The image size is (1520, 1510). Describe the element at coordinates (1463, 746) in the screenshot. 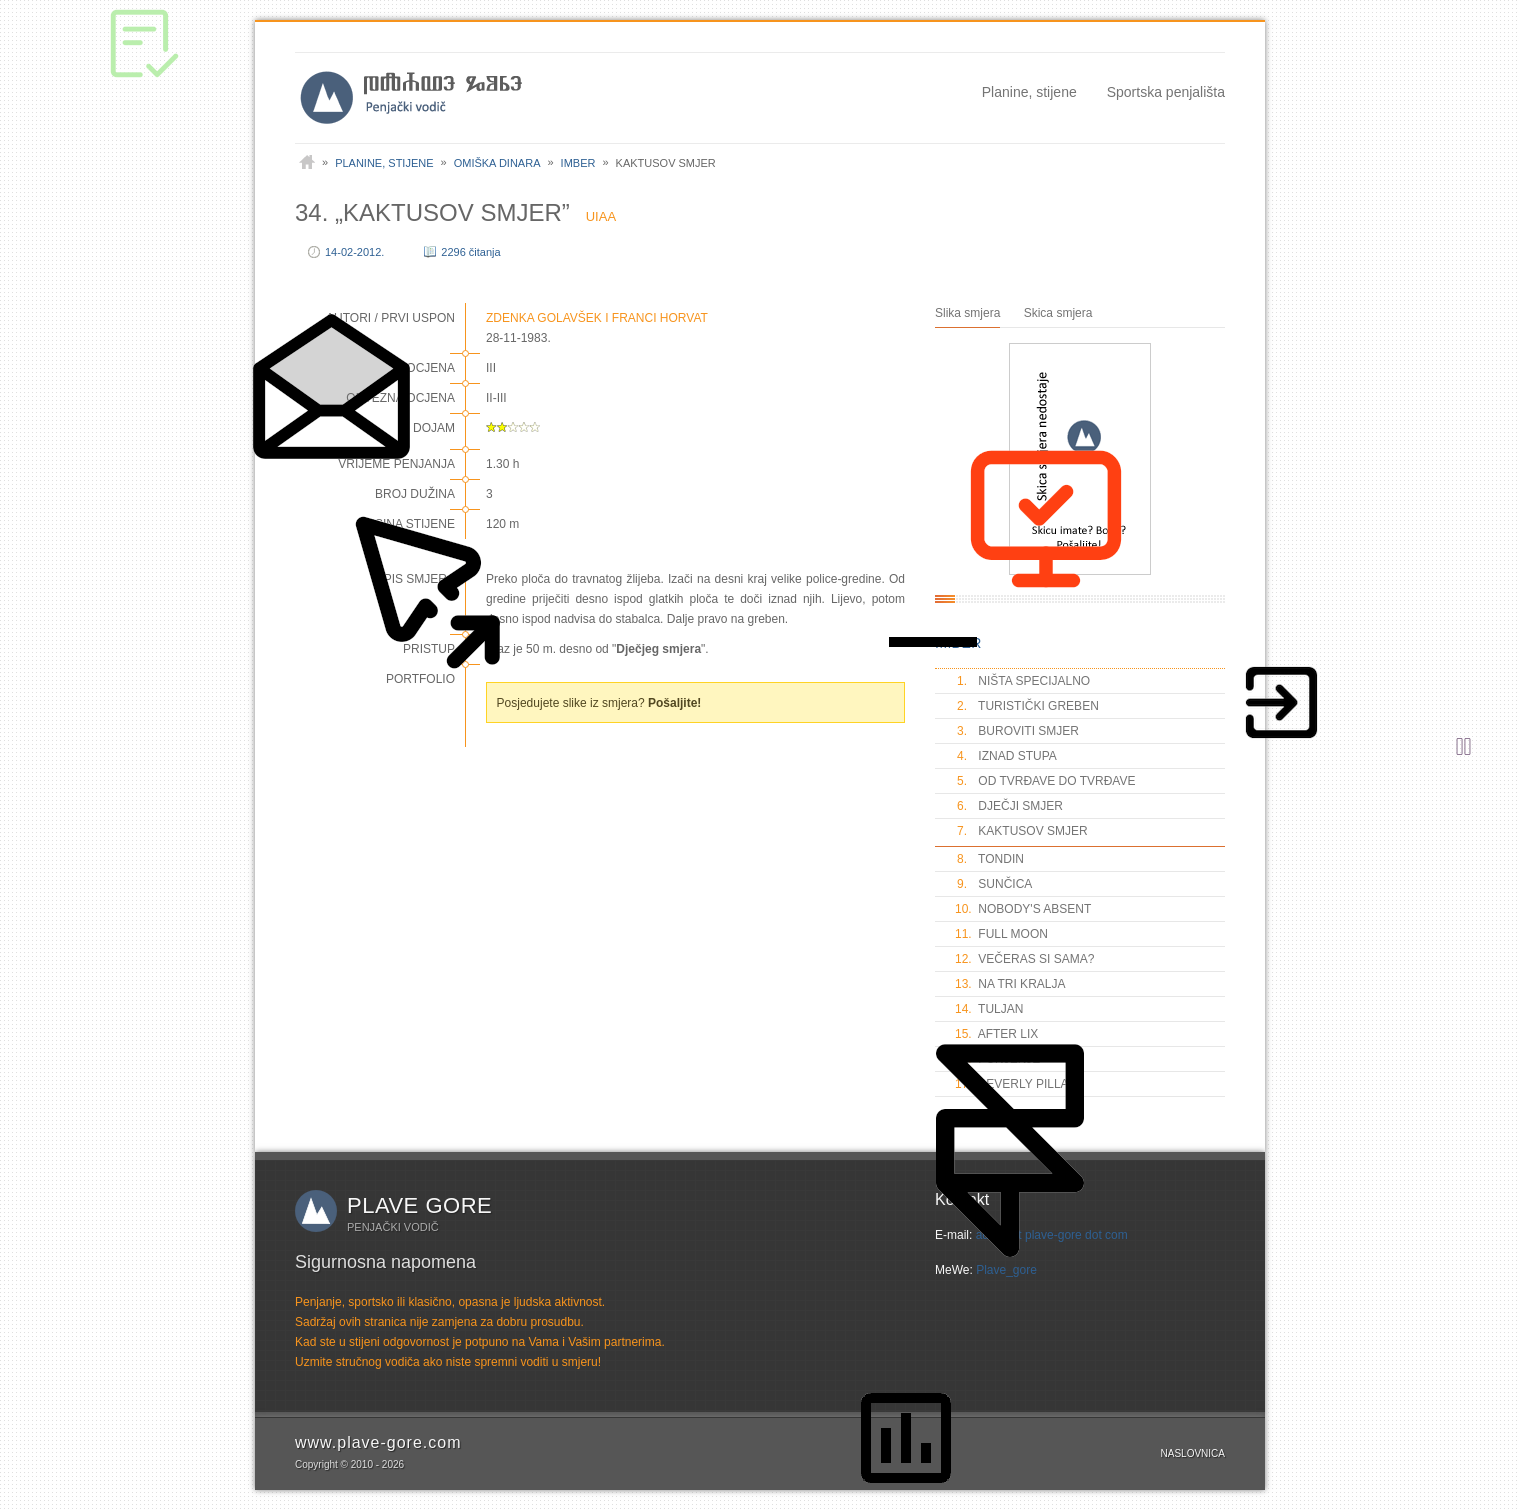

I see `switch to column view layout` at that location.